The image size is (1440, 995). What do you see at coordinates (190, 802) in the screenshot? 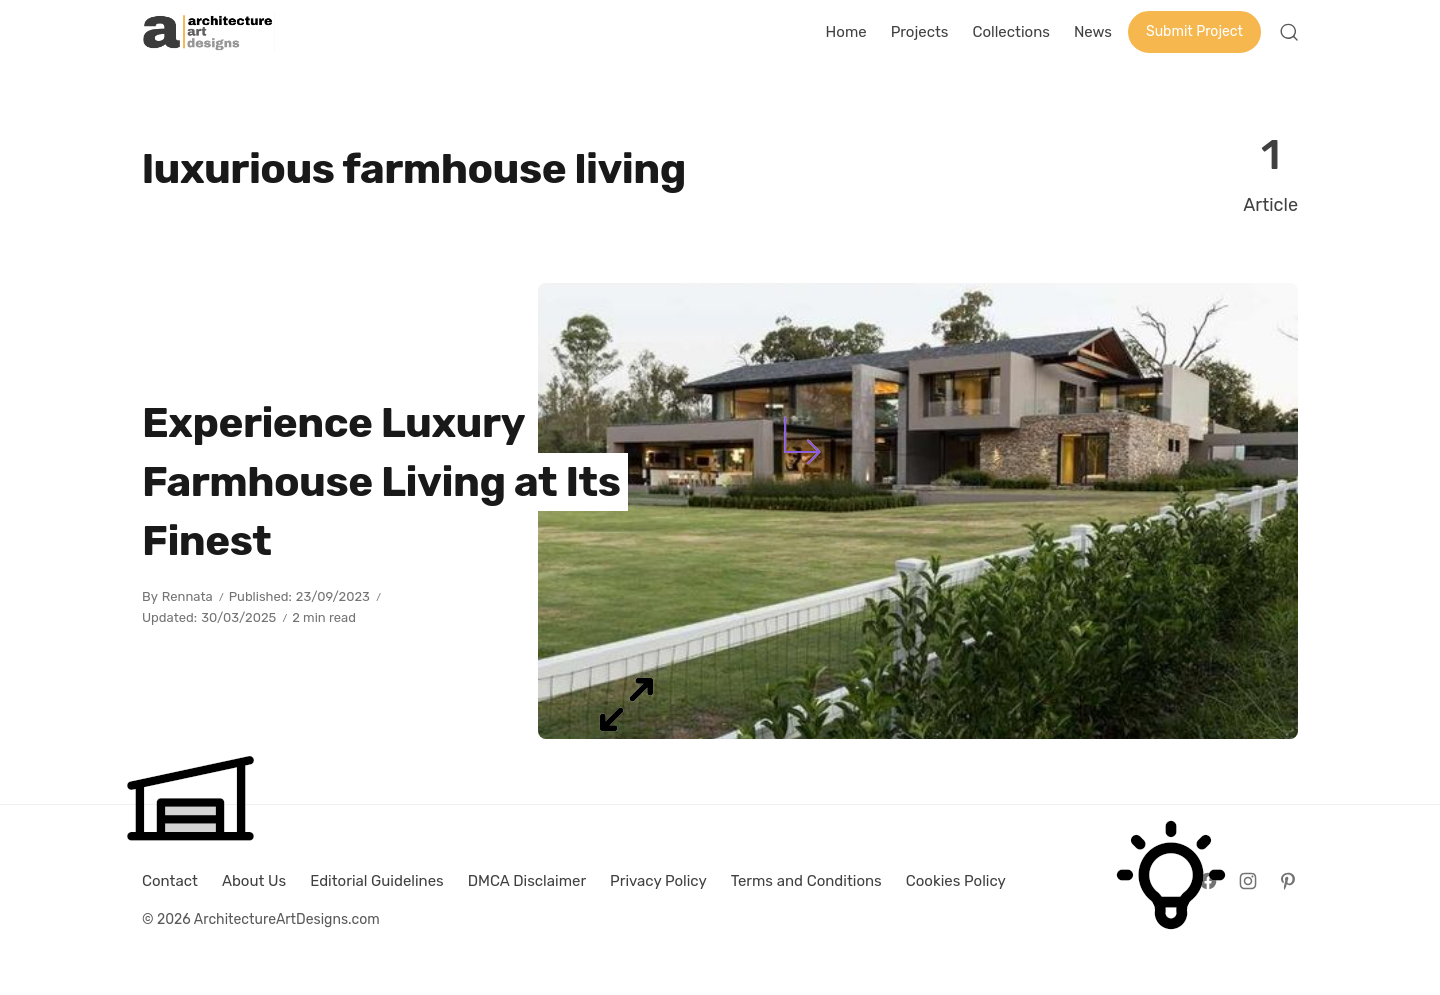
I see `access warehouse or storage inventory` at bounding box center [190, 802].